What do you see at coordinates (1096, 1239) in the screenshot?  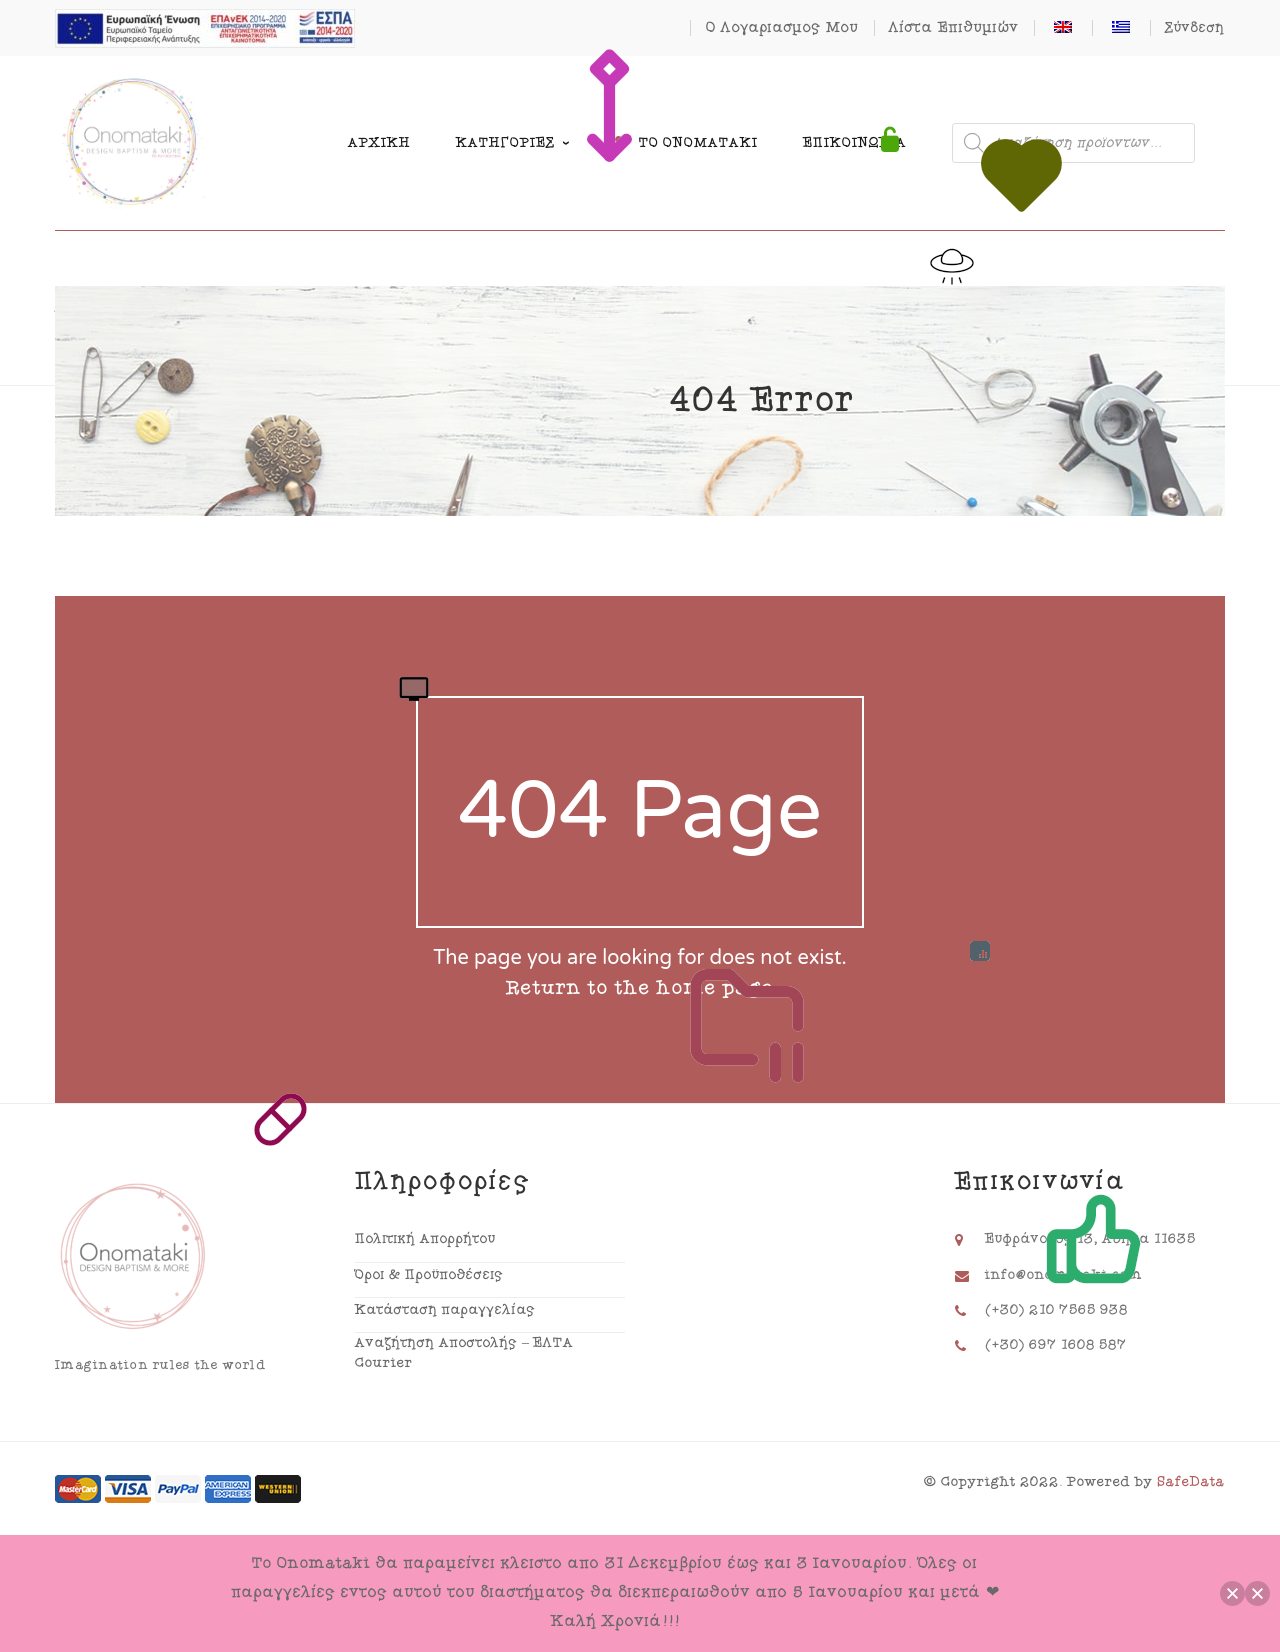 I see `like or upvote content` at bounding box center [1096, 1239].